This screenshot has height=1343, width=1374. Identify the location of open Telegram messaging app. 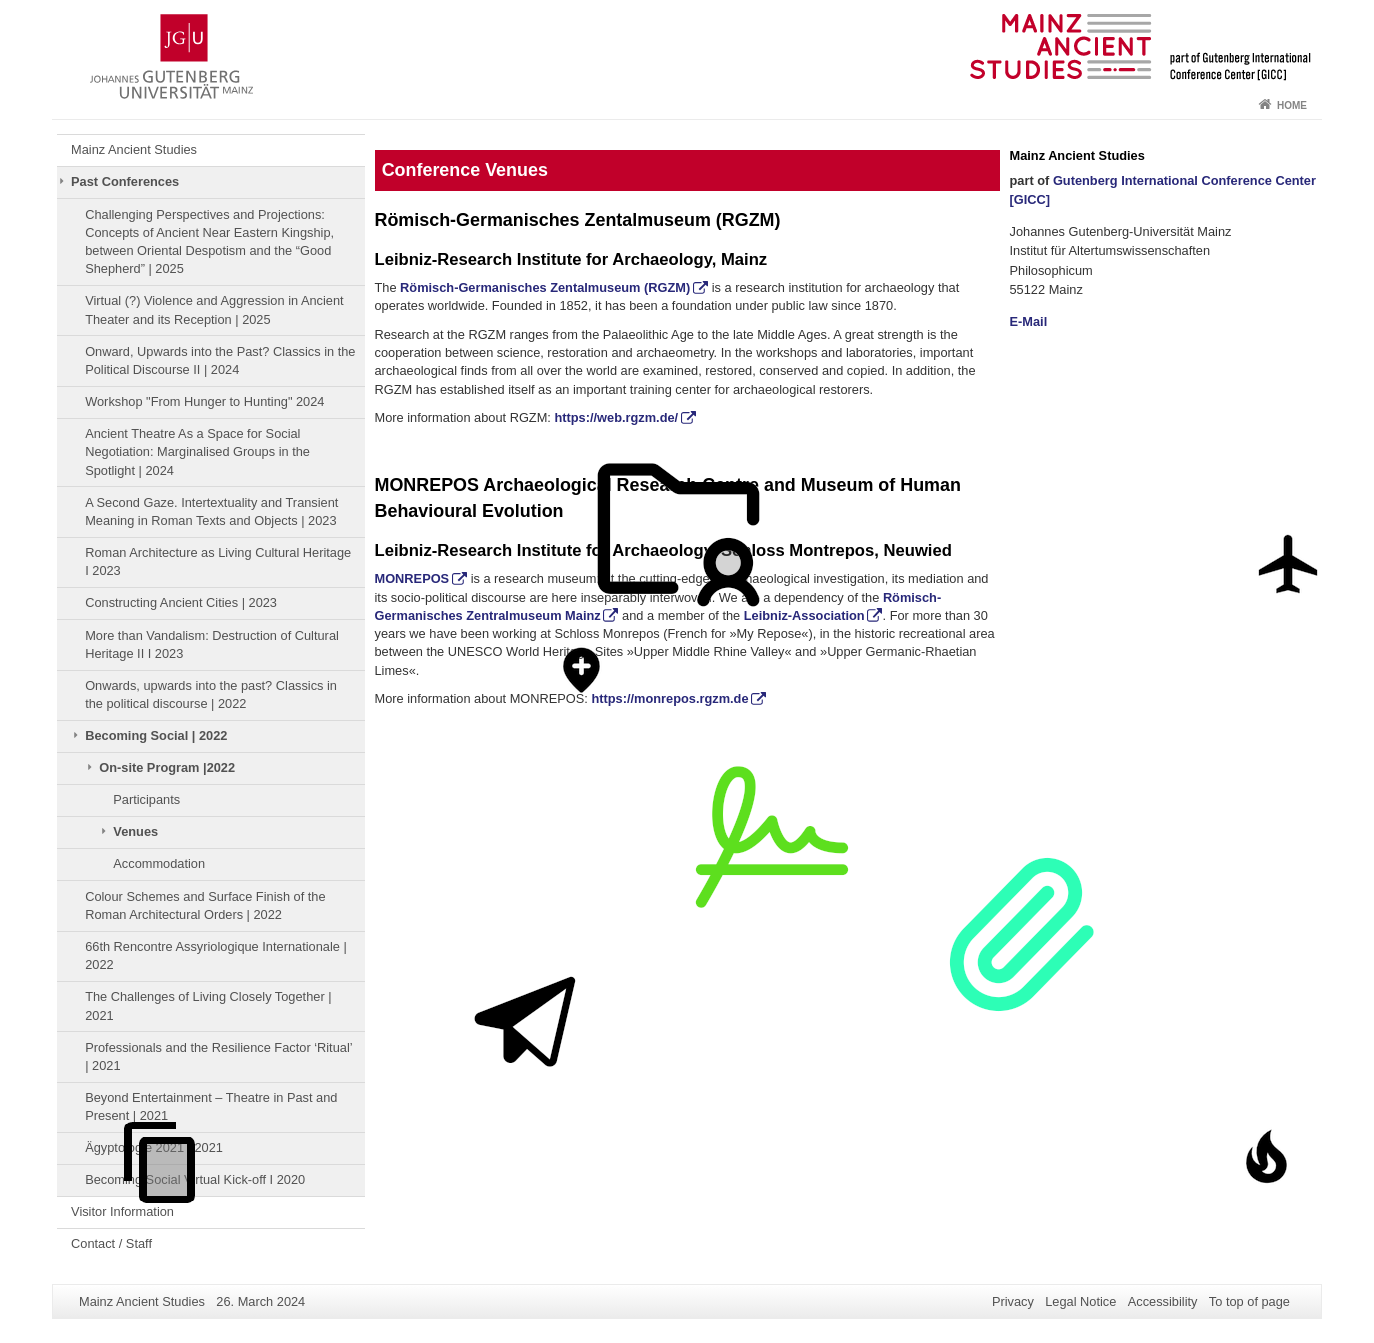
(528, 1023).